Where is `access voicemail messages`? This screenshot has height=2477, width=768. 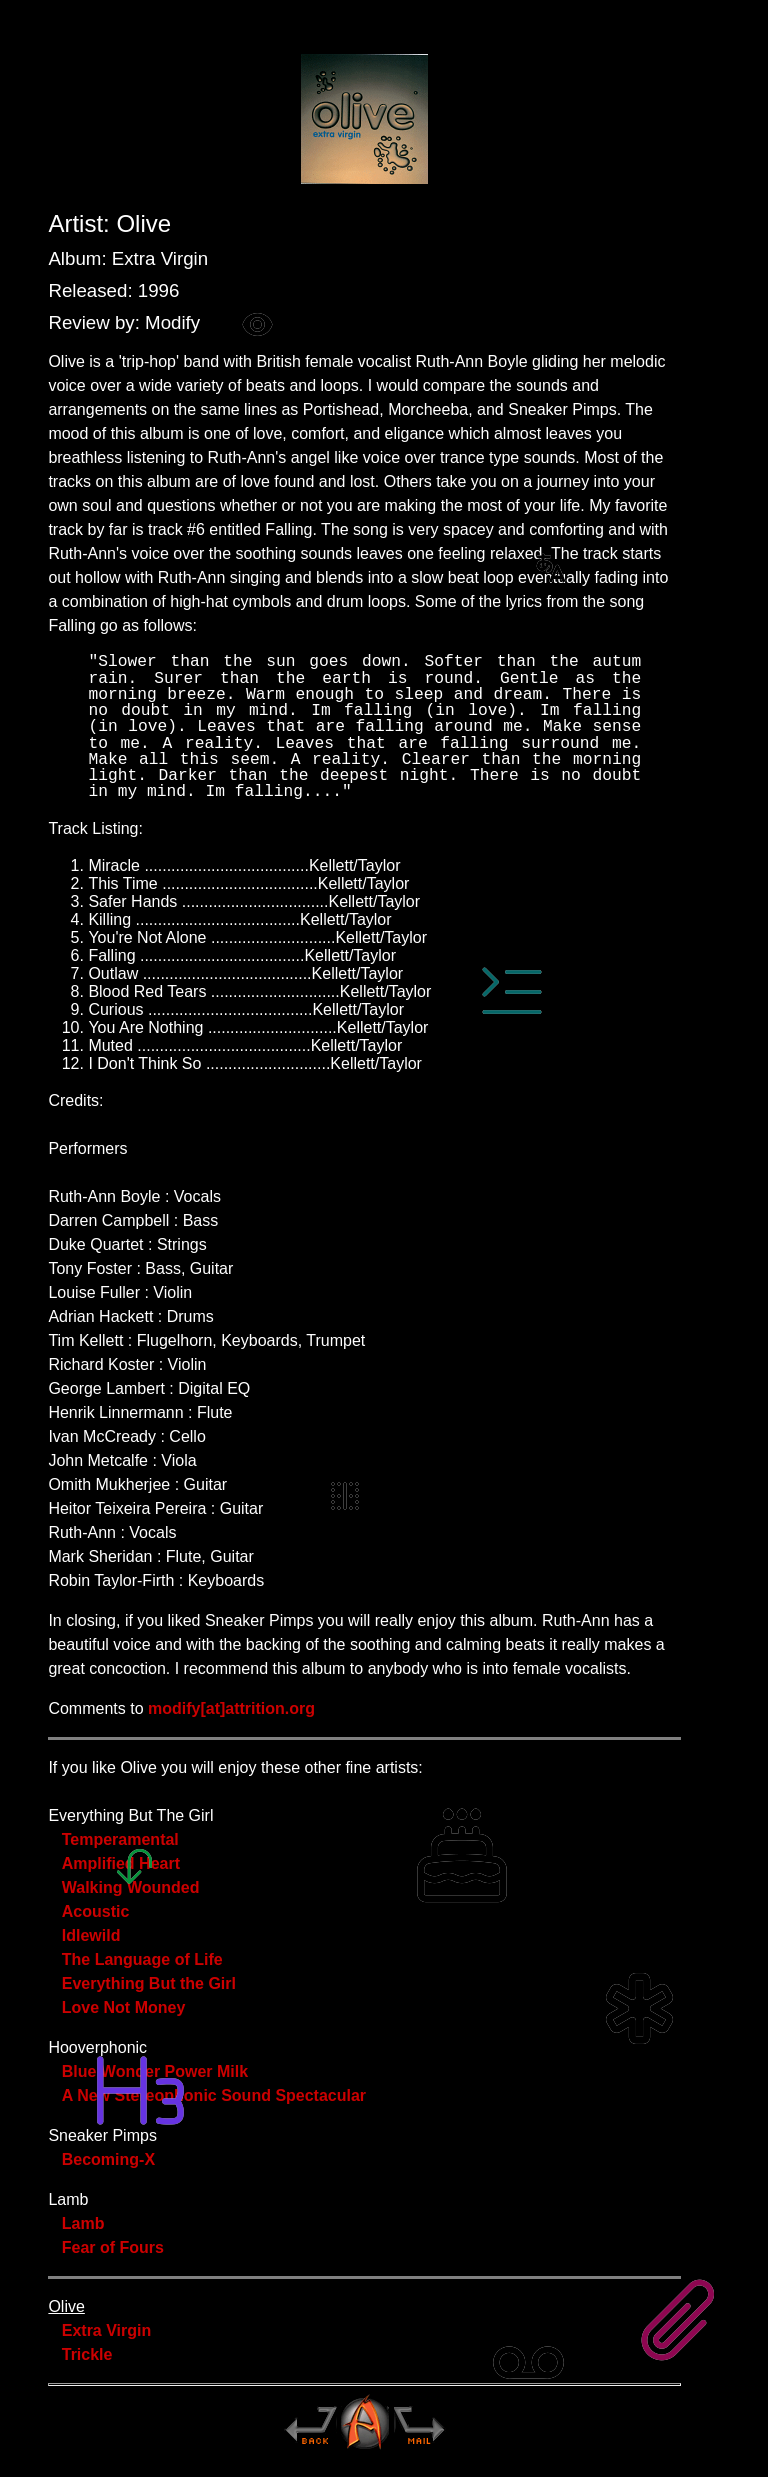 access voicemail messages is located at coordinates (528, 2362).